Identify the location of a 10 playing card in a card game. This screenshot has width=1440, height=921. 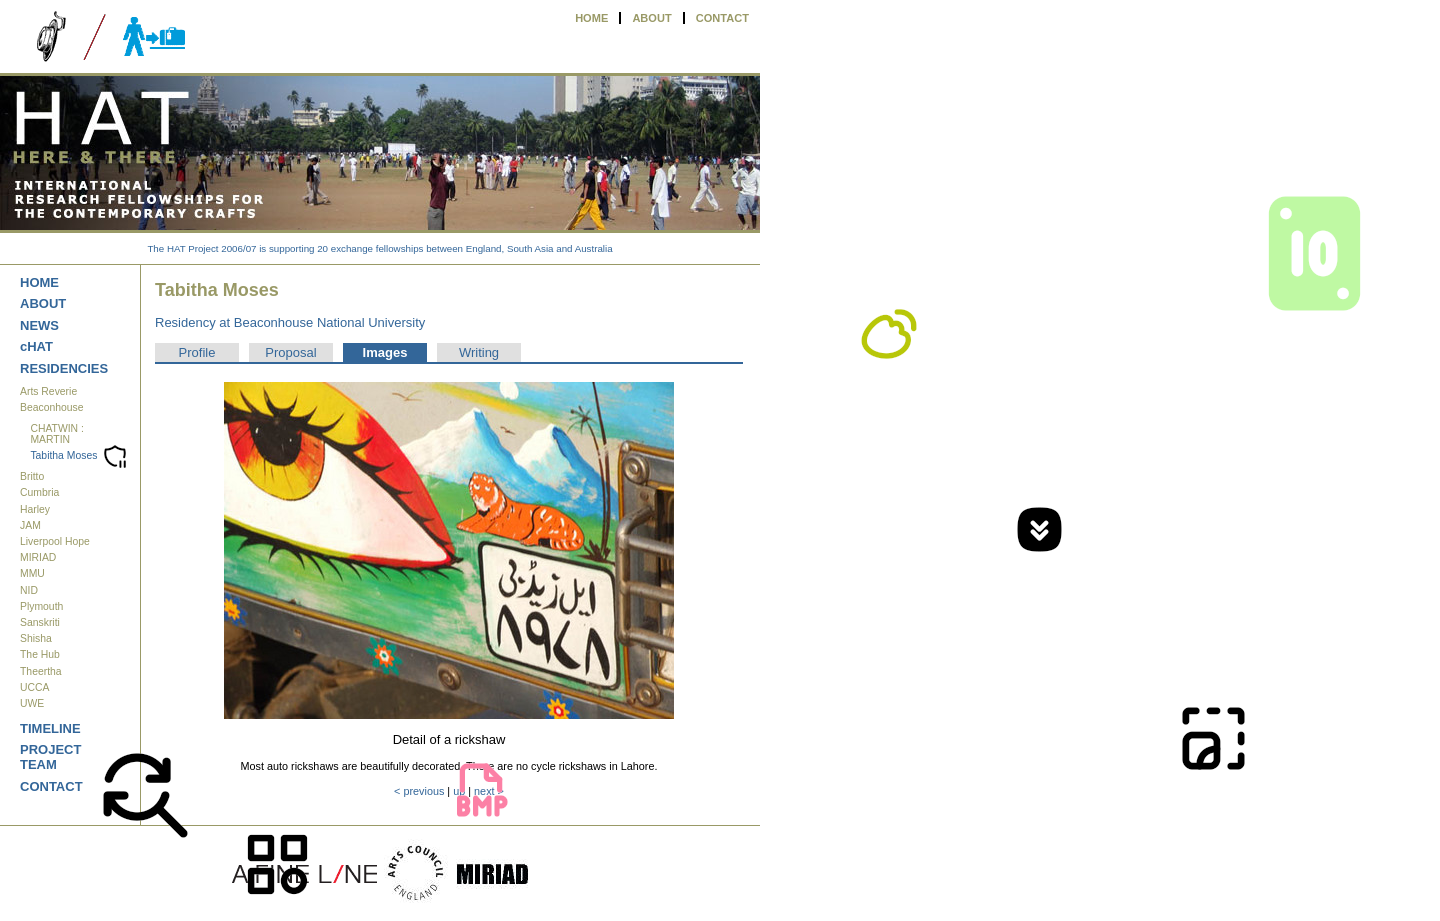
(1314, 253).